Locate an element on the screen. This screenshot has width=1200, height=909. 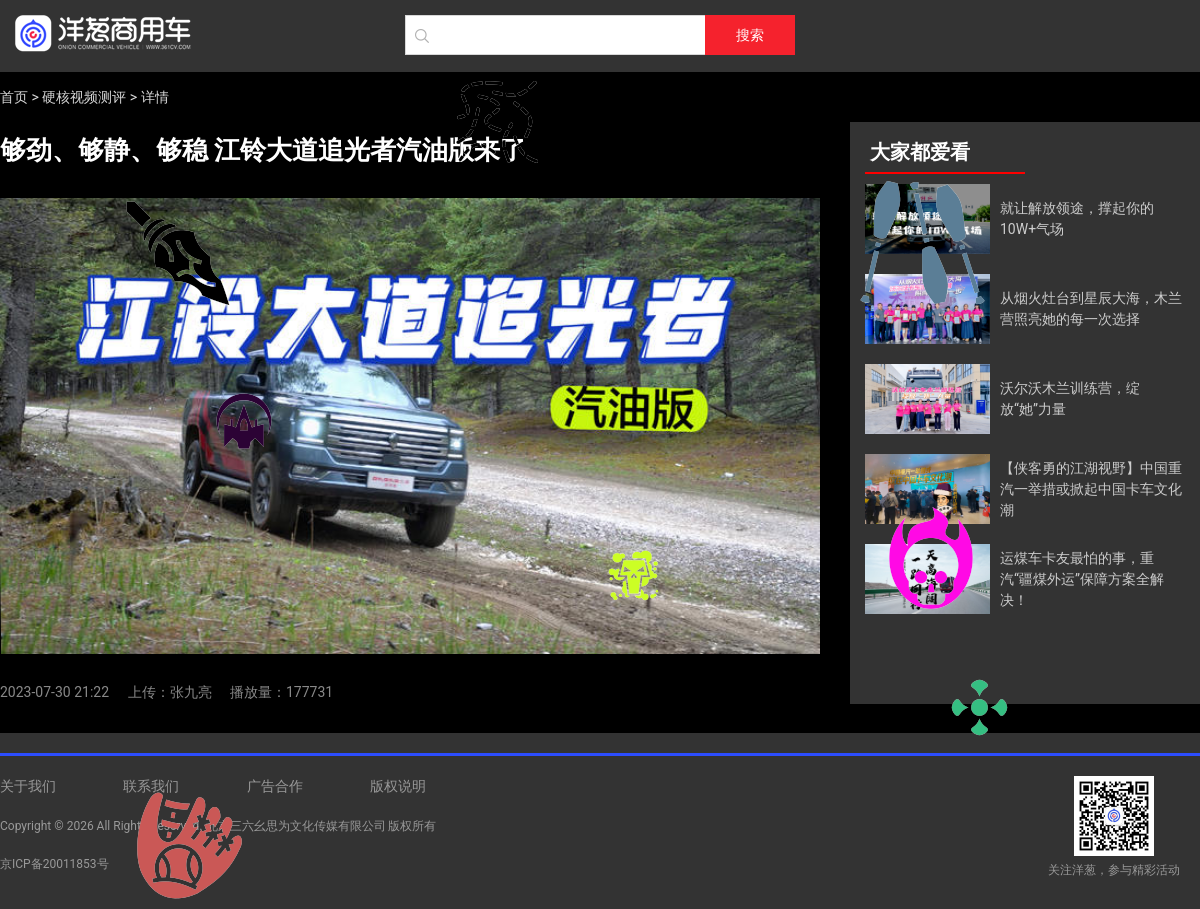
access circus or performance-themed games is located at coordinates (922, 242).